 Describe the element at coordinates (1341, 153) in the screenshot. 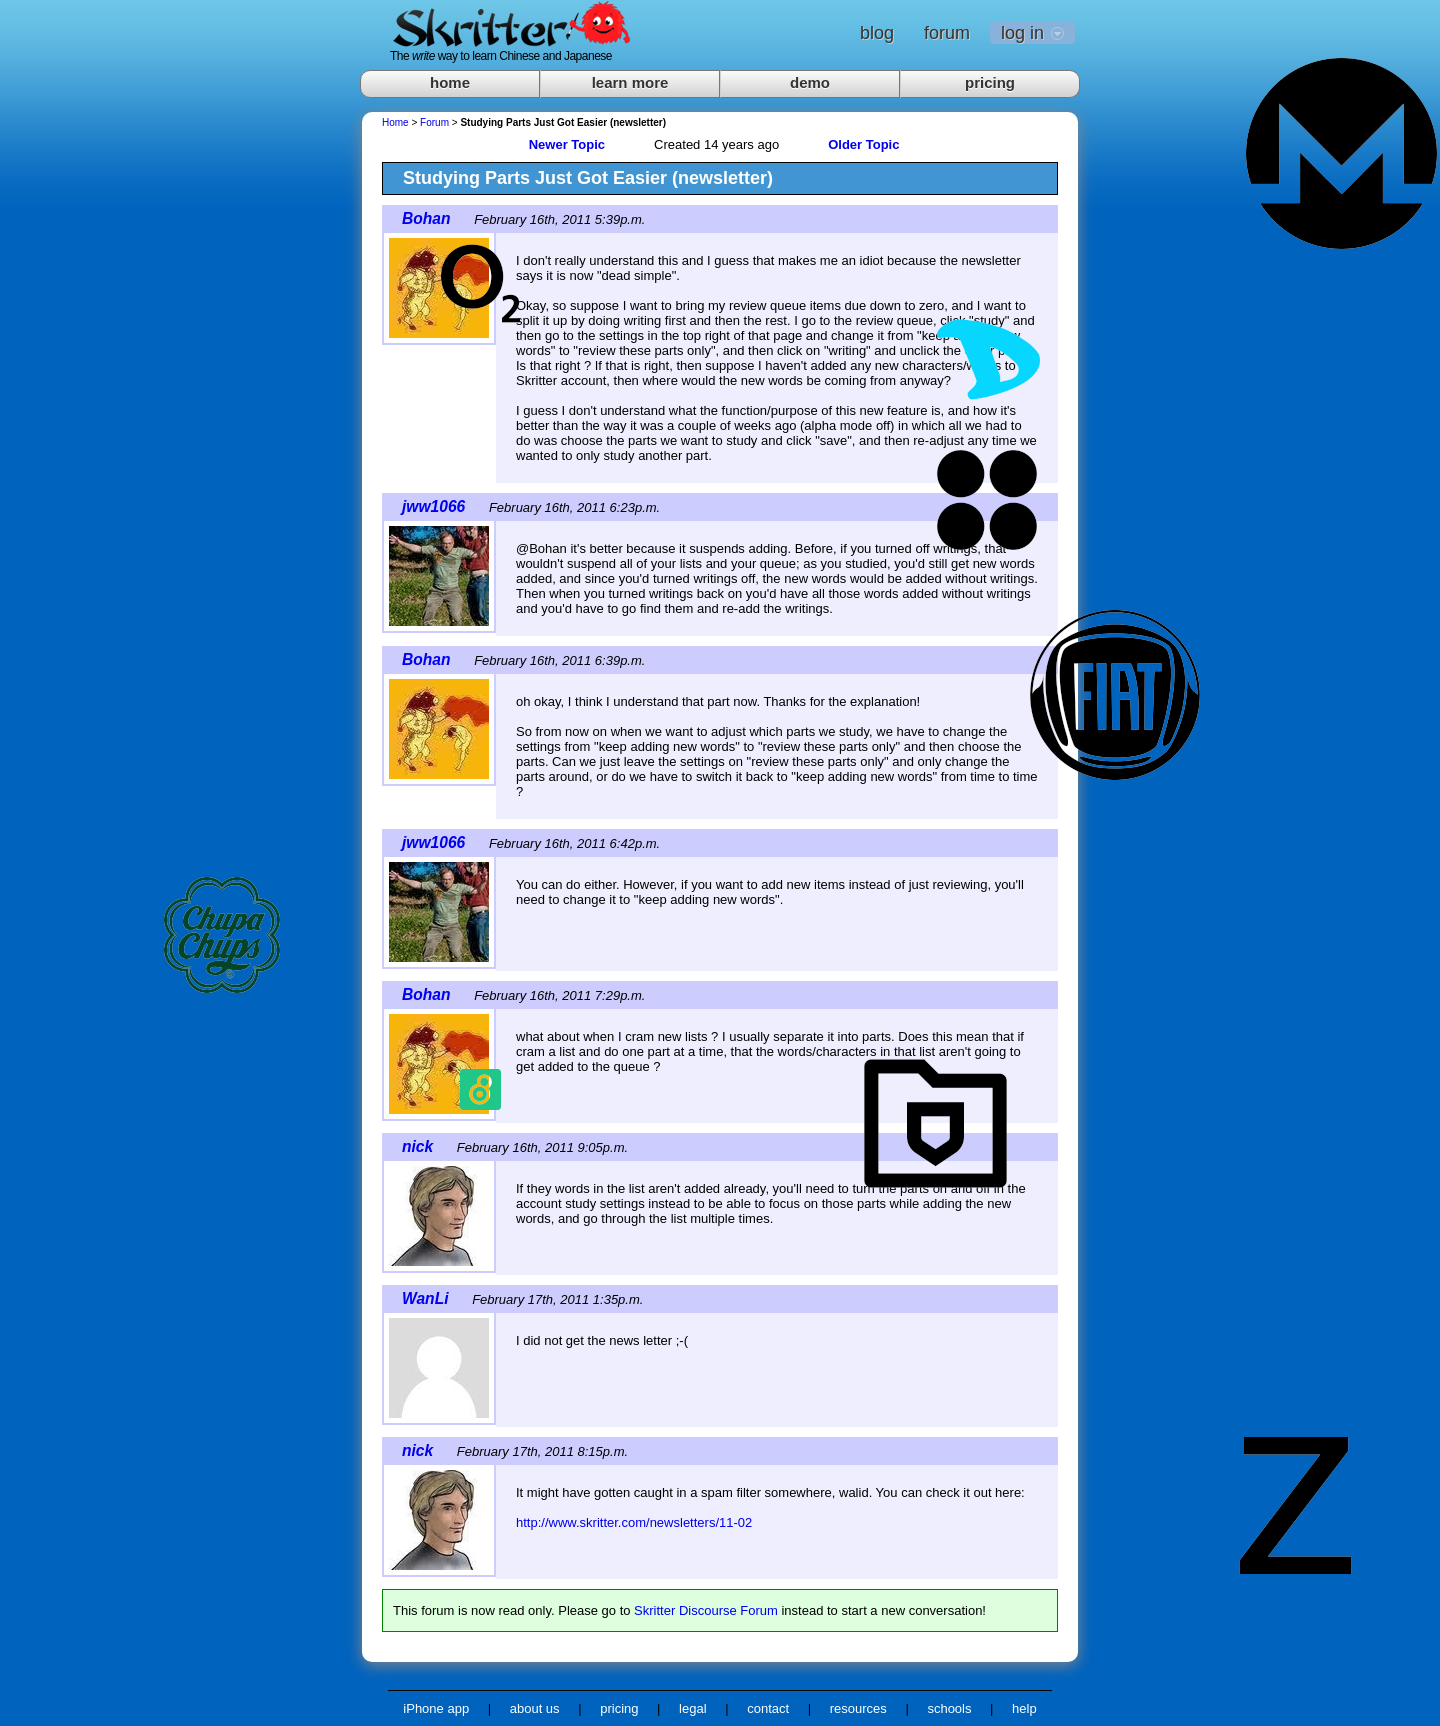

I see `monero cryptocurrency logo` at that location.